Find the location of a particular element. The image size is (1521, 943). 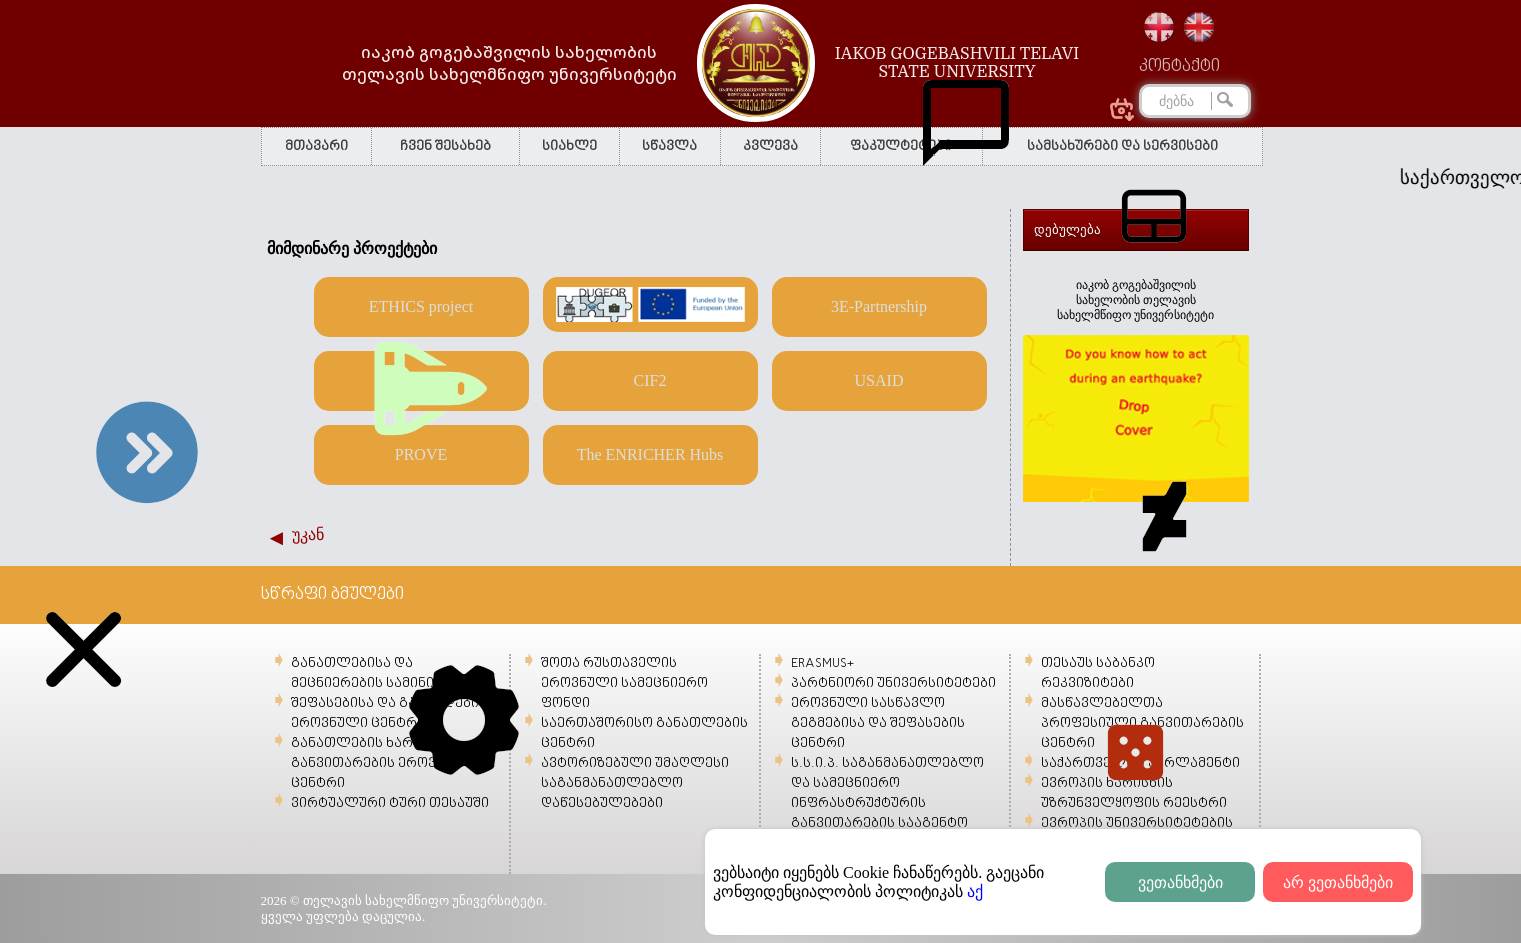

visit deviantart profile or page is located at coordinates (1164, 516).